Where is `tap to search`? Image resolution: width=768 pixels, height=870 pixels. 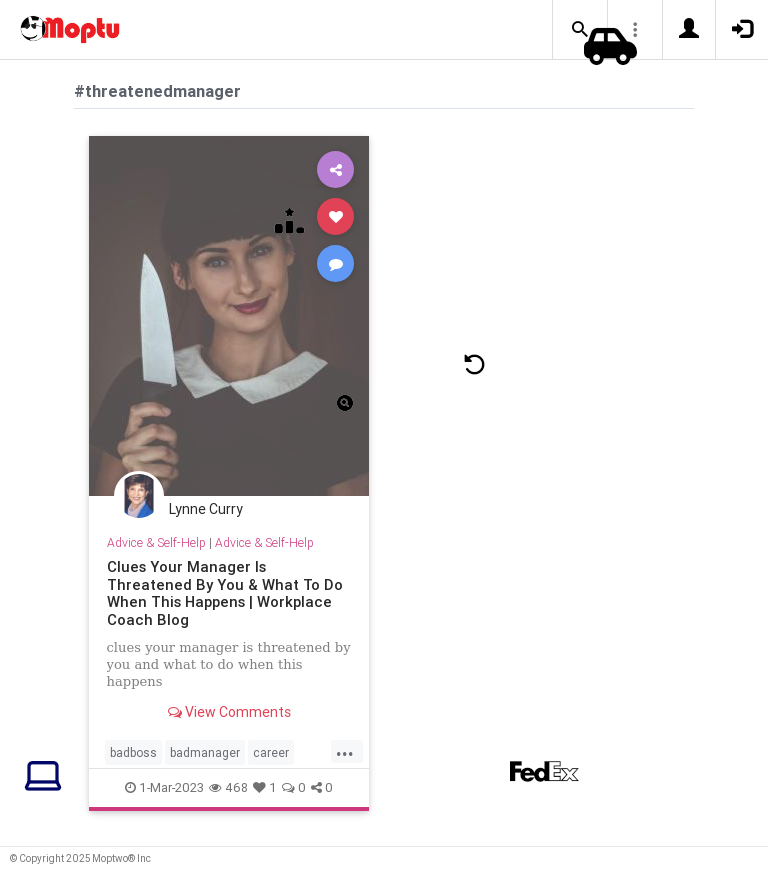 tap to search is located at coordinates (345, 403).